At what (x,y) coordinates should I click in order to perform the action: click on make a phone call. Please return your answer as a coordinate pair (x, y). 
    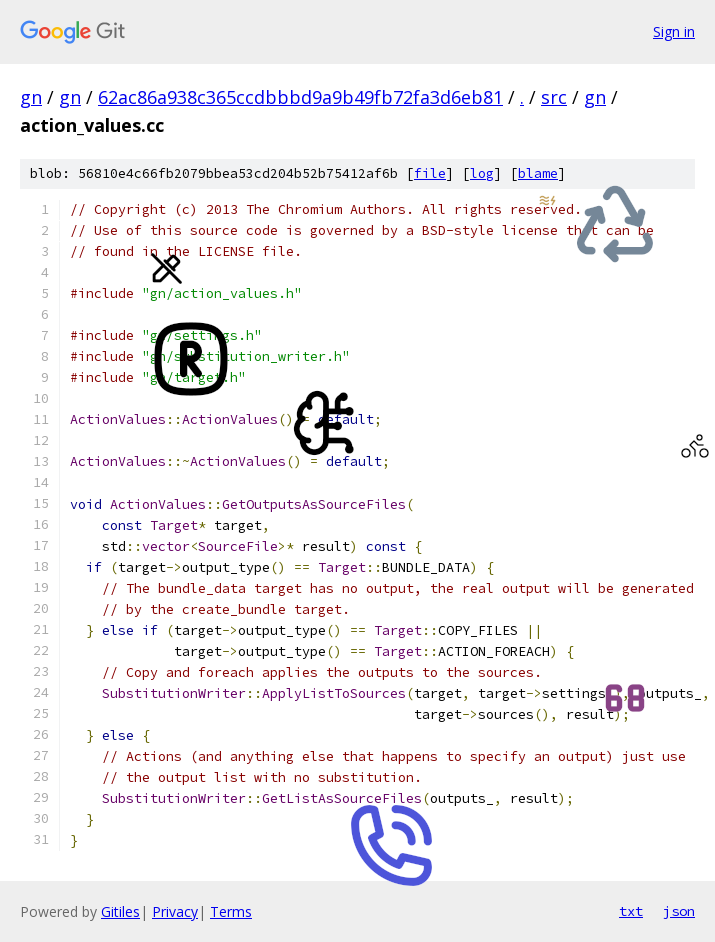
    Looking at the image, I should click on (391, 845).